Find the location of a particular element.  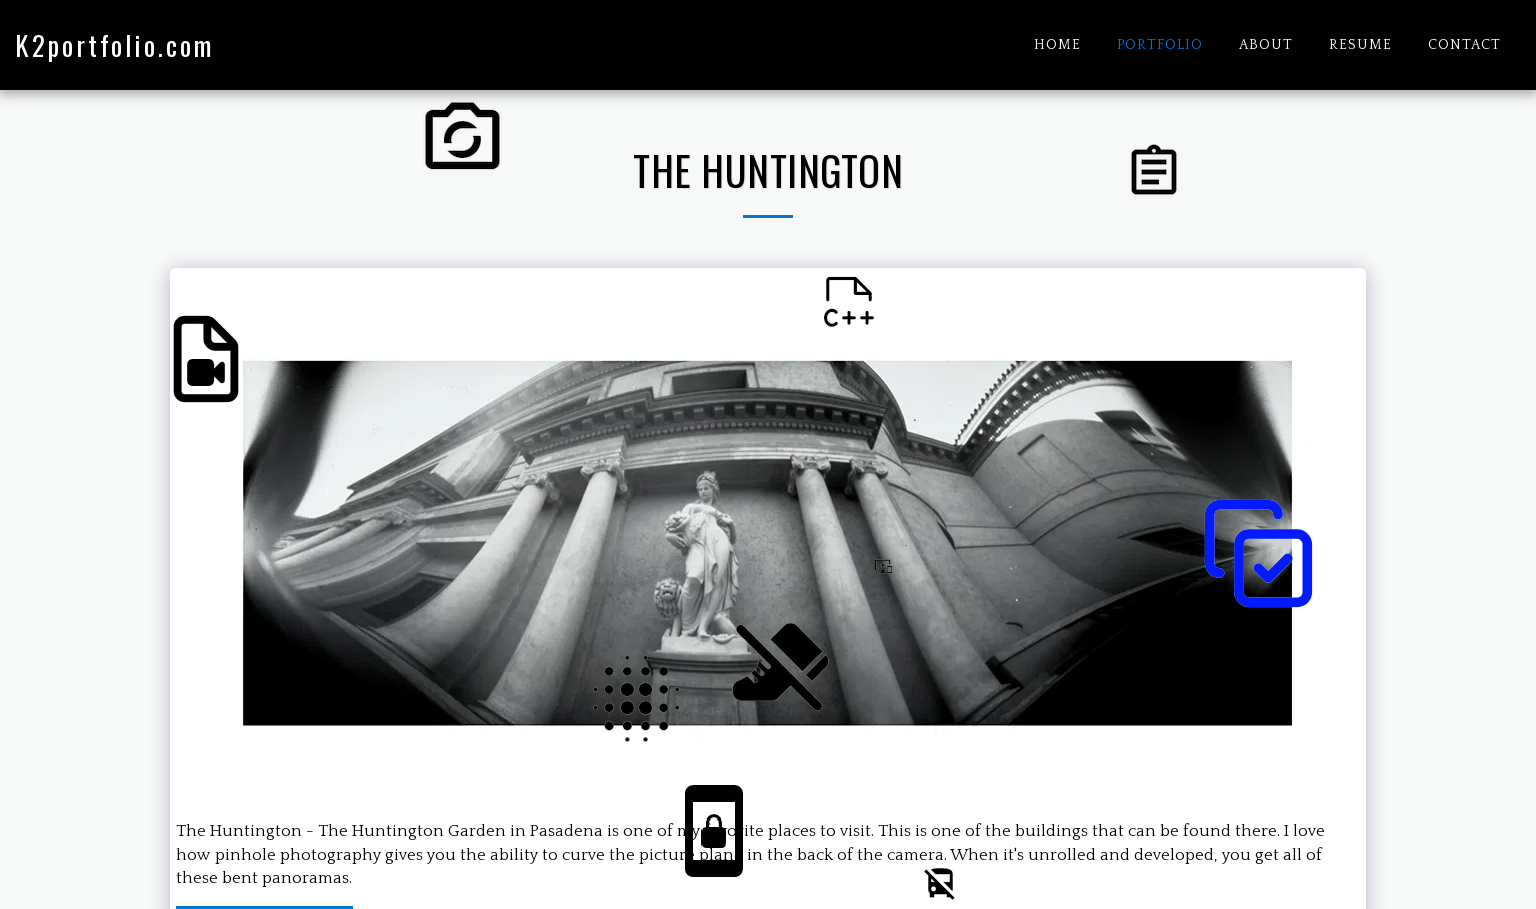

lock screen in portrait orientation is located at coordinates (714, 831).